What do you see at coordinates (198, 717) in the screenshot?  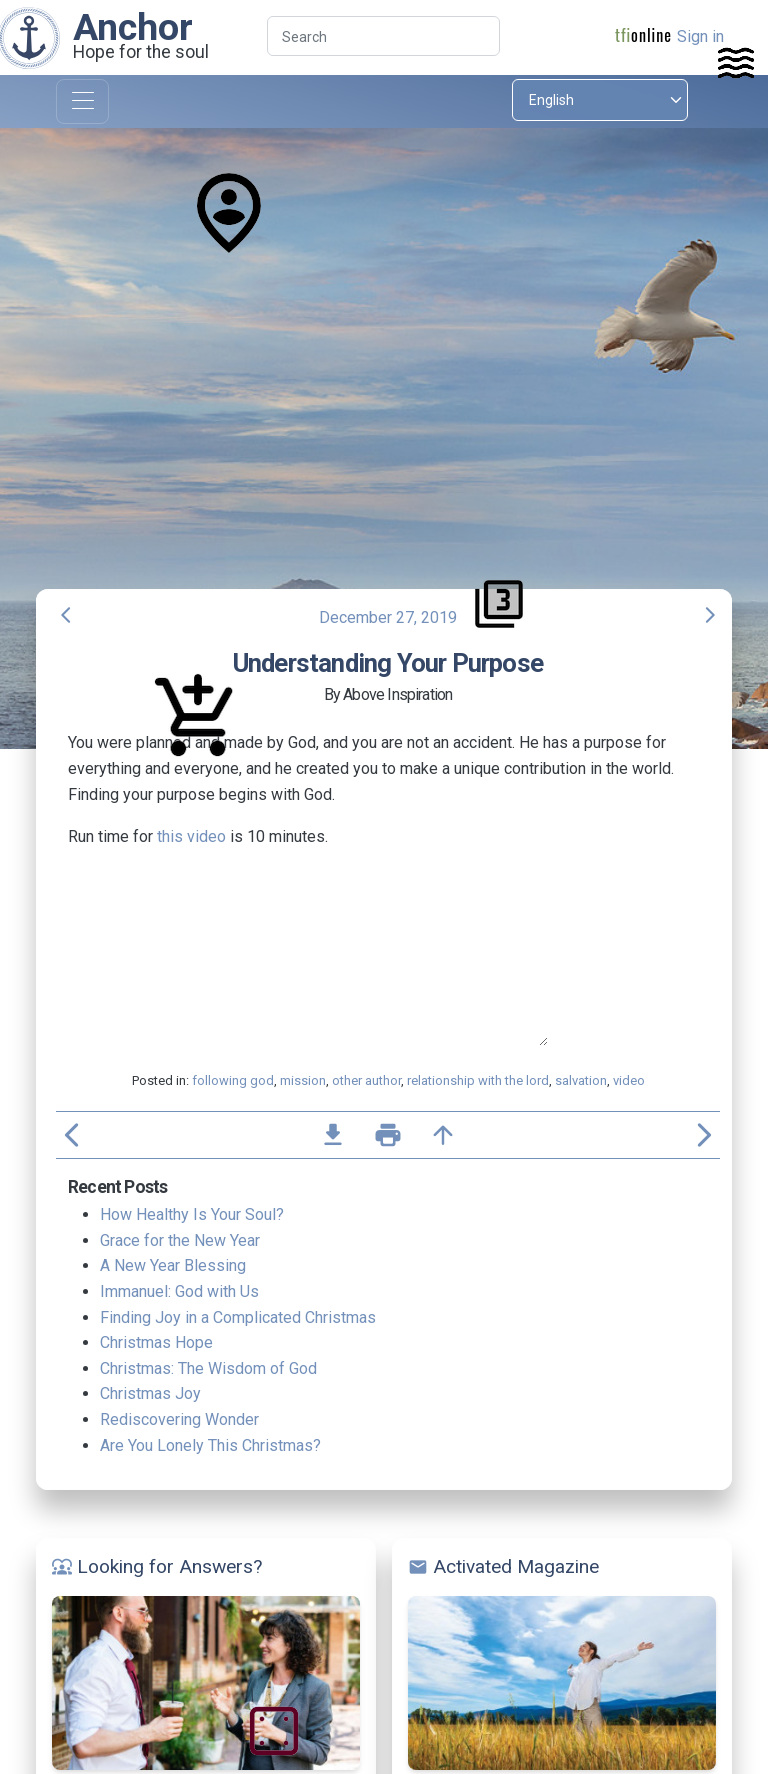 I see `add item to shopping cart` at bounding box center [198, 717].